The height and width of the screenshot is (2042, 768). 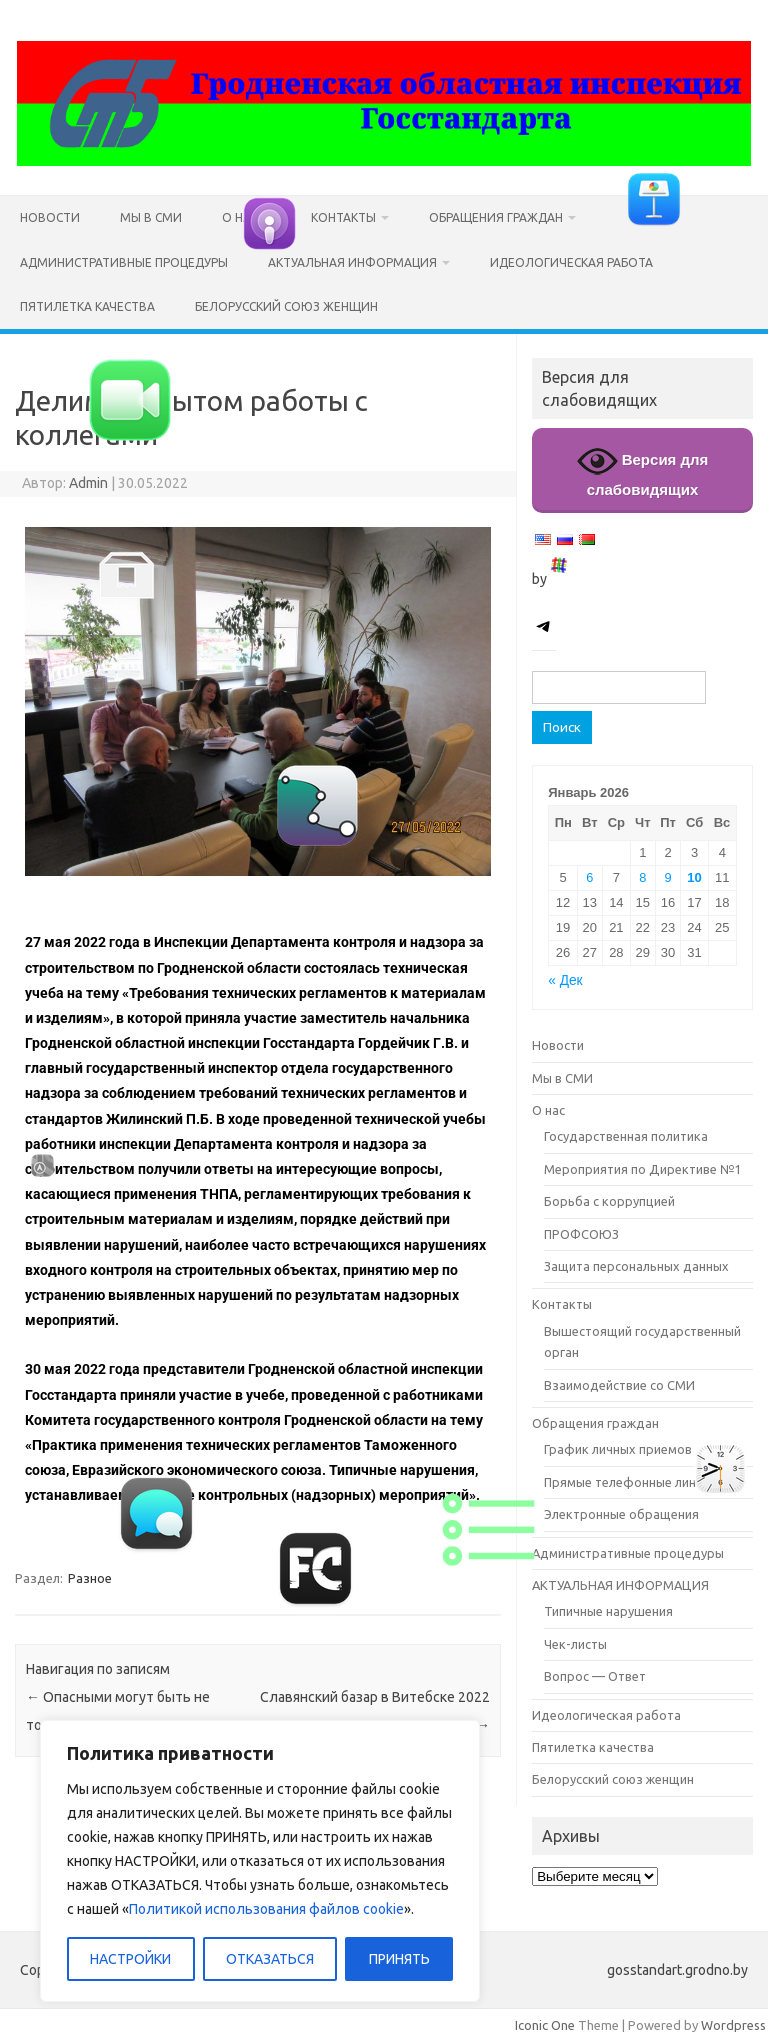 I want to click on open apple maps, so click(x=42, y=1165).